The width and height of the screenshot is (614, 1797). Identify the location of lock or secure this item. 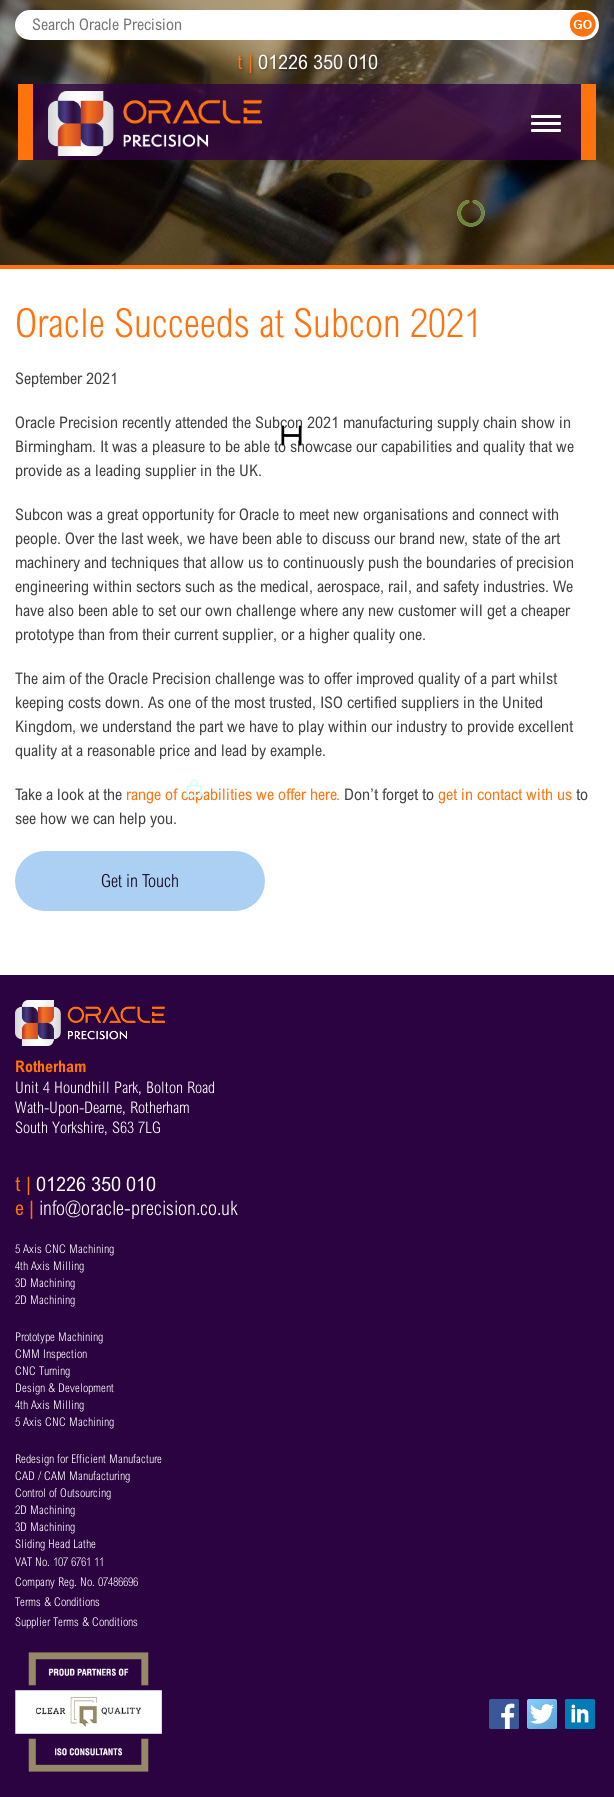
(194, 789).